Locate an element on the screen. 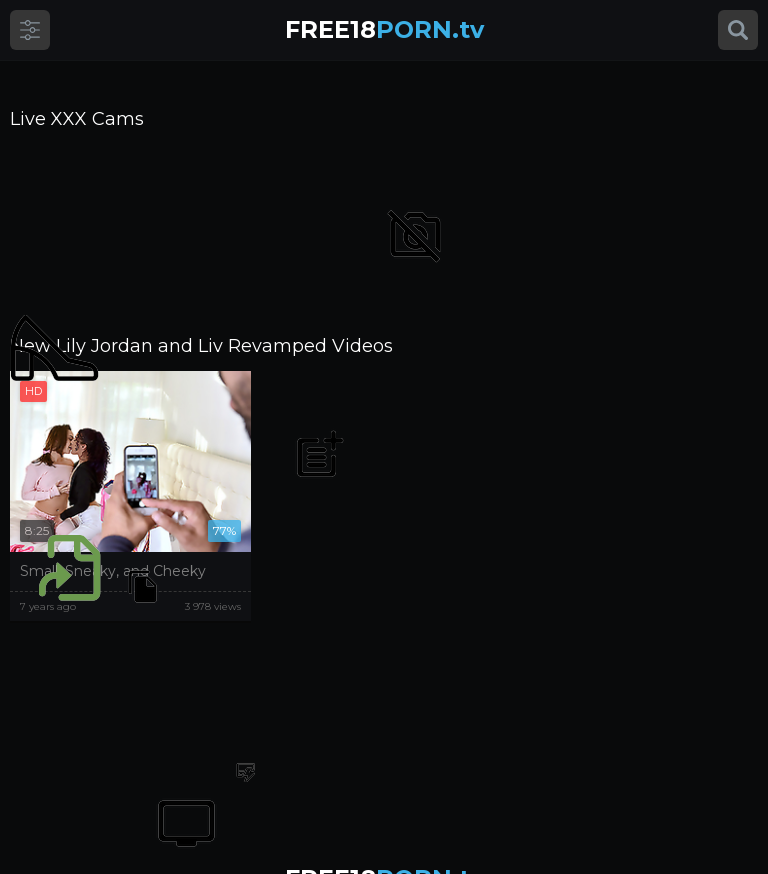 This screenshot has height=874, width=768. photography not allowed in this area is located at coordinates (415, 234).